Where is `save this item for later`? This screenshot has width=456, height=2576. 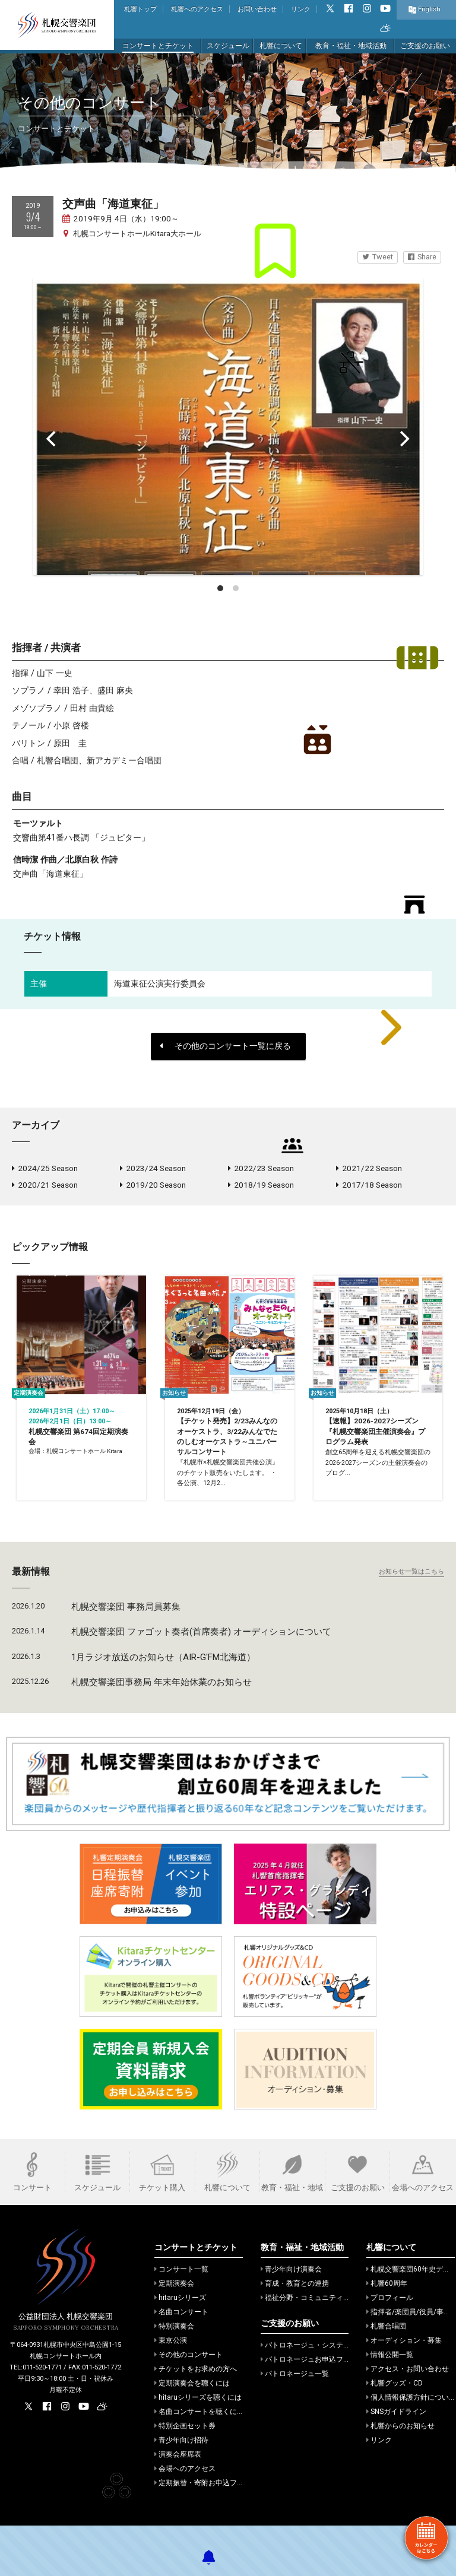 save this item for later is located at coordinates (275, 250).